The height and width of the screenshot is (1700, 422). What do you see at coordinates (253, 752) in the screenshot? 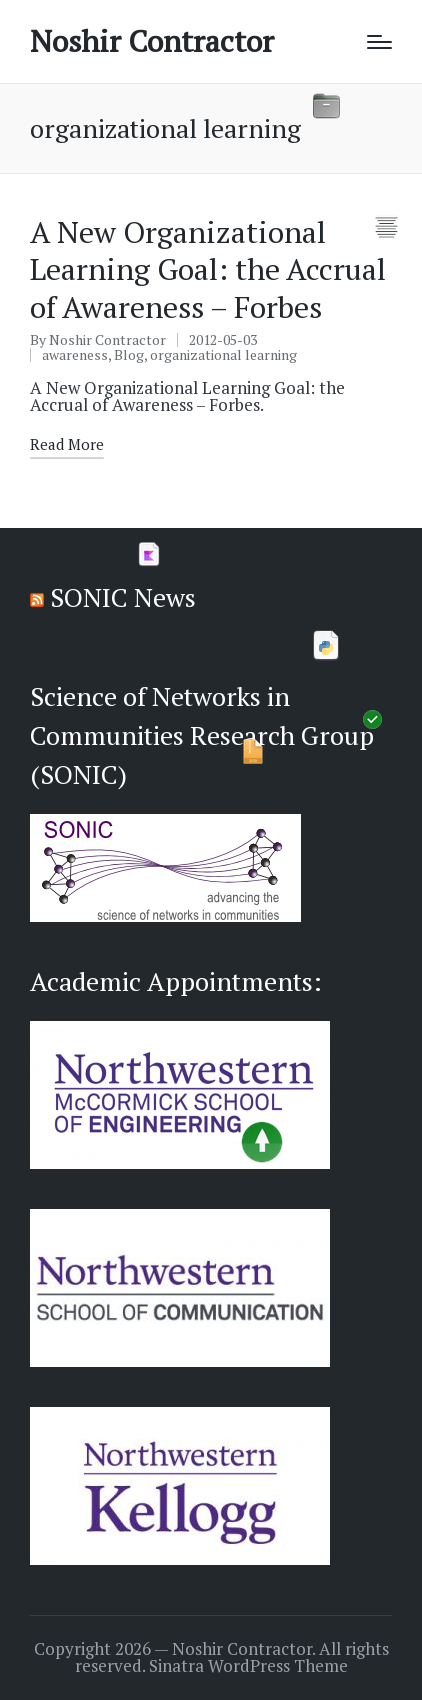
I see `a zstandard compressed file` at bounding box center [253, 752].